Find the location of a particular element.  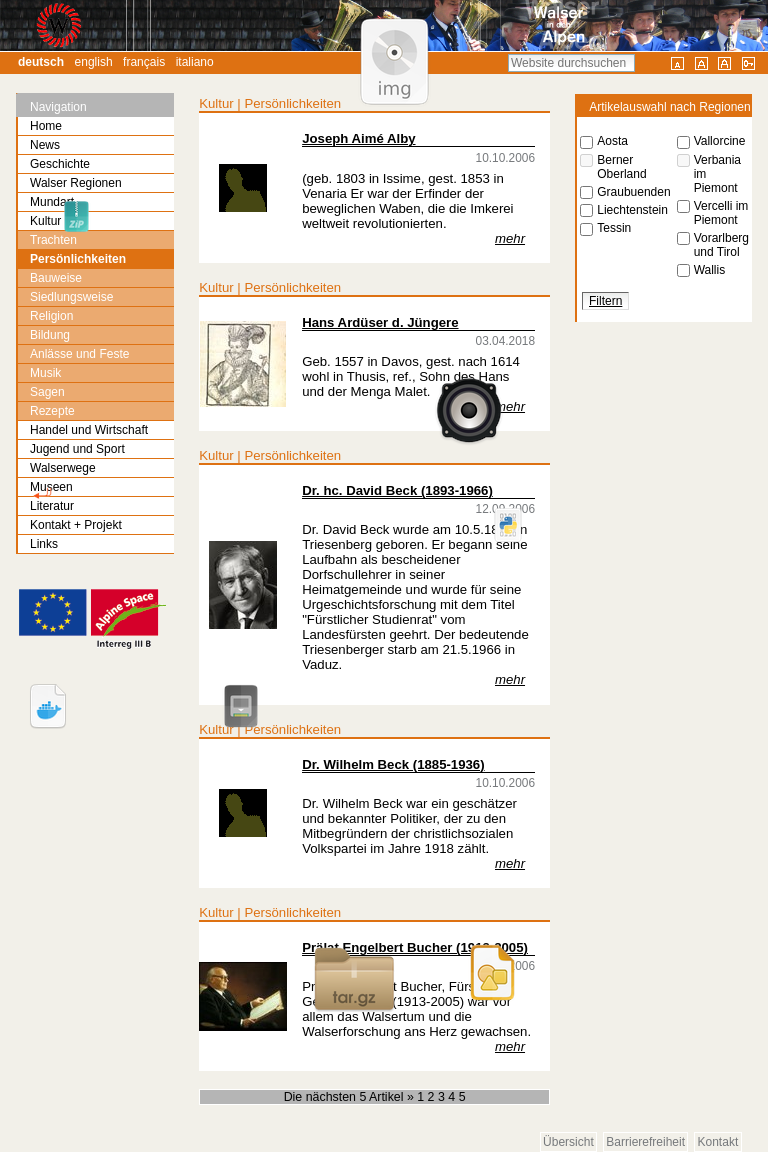

reply to all recipients in an email thread is located at coordinates (42, 492).